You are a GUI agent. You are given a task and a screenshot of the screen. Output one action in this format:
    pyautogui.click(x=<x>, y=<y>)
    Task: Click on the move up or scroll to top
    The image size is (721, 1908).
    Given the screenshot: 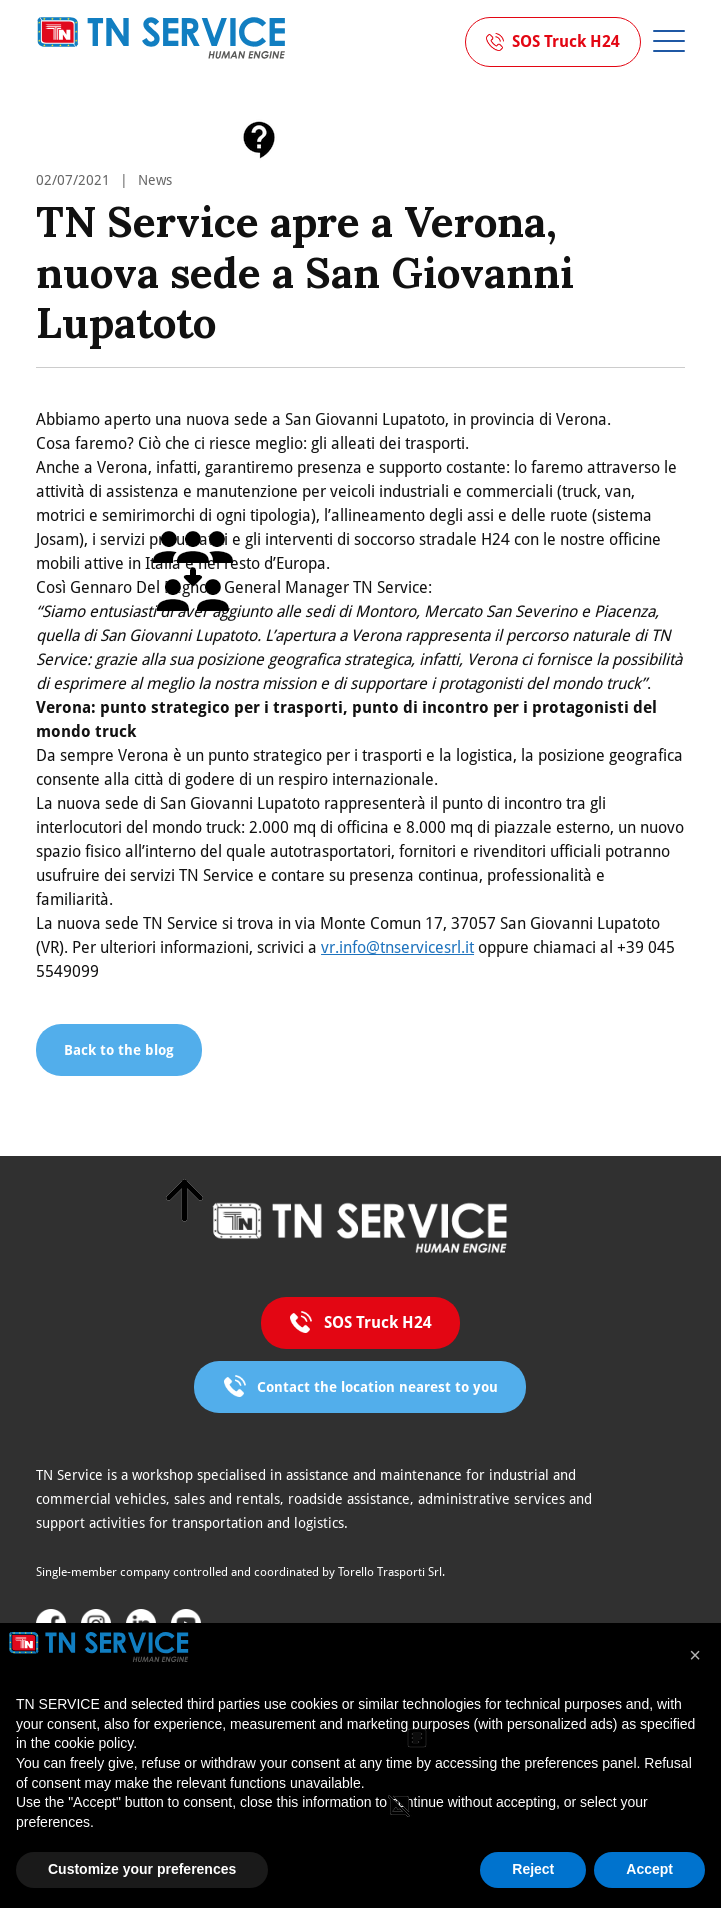 What is the action you would take?
    pyautogui.click(x=184, y=1200)
    